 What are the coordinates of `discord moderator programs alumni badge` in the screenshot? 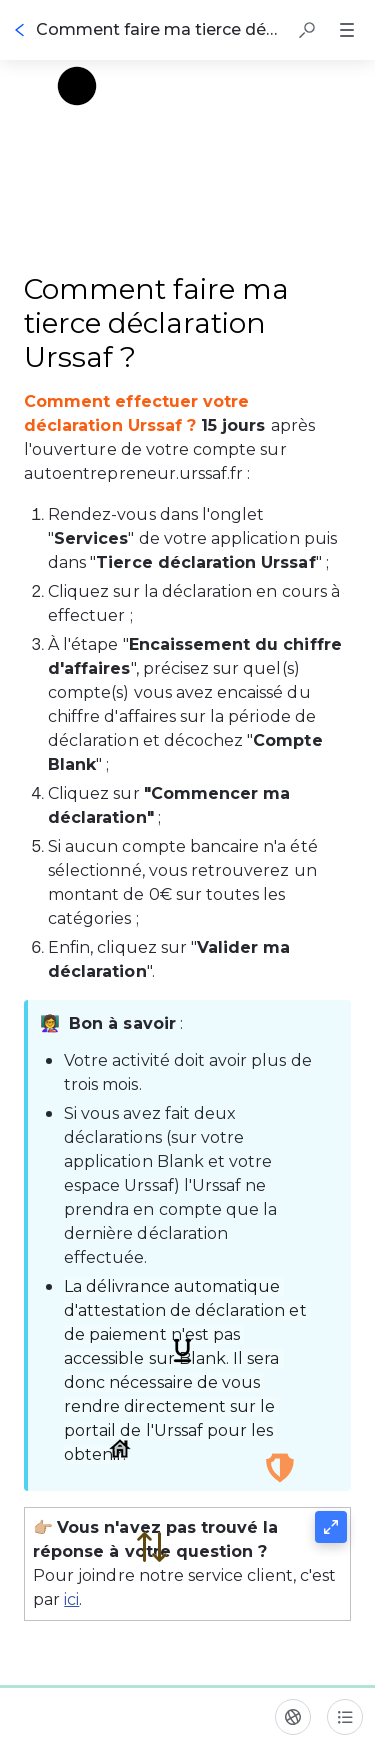 It's located at (280, 1468).